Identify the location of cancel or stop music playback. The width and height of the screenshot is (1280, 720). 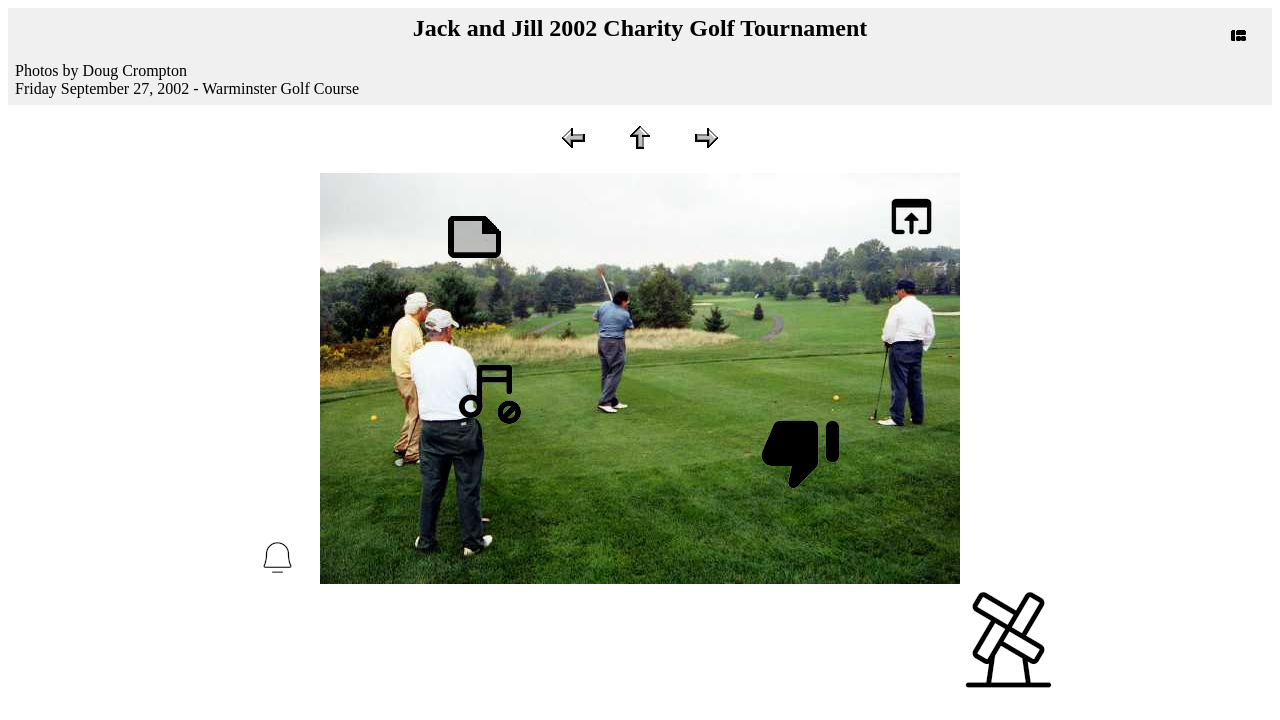
(488, 391).